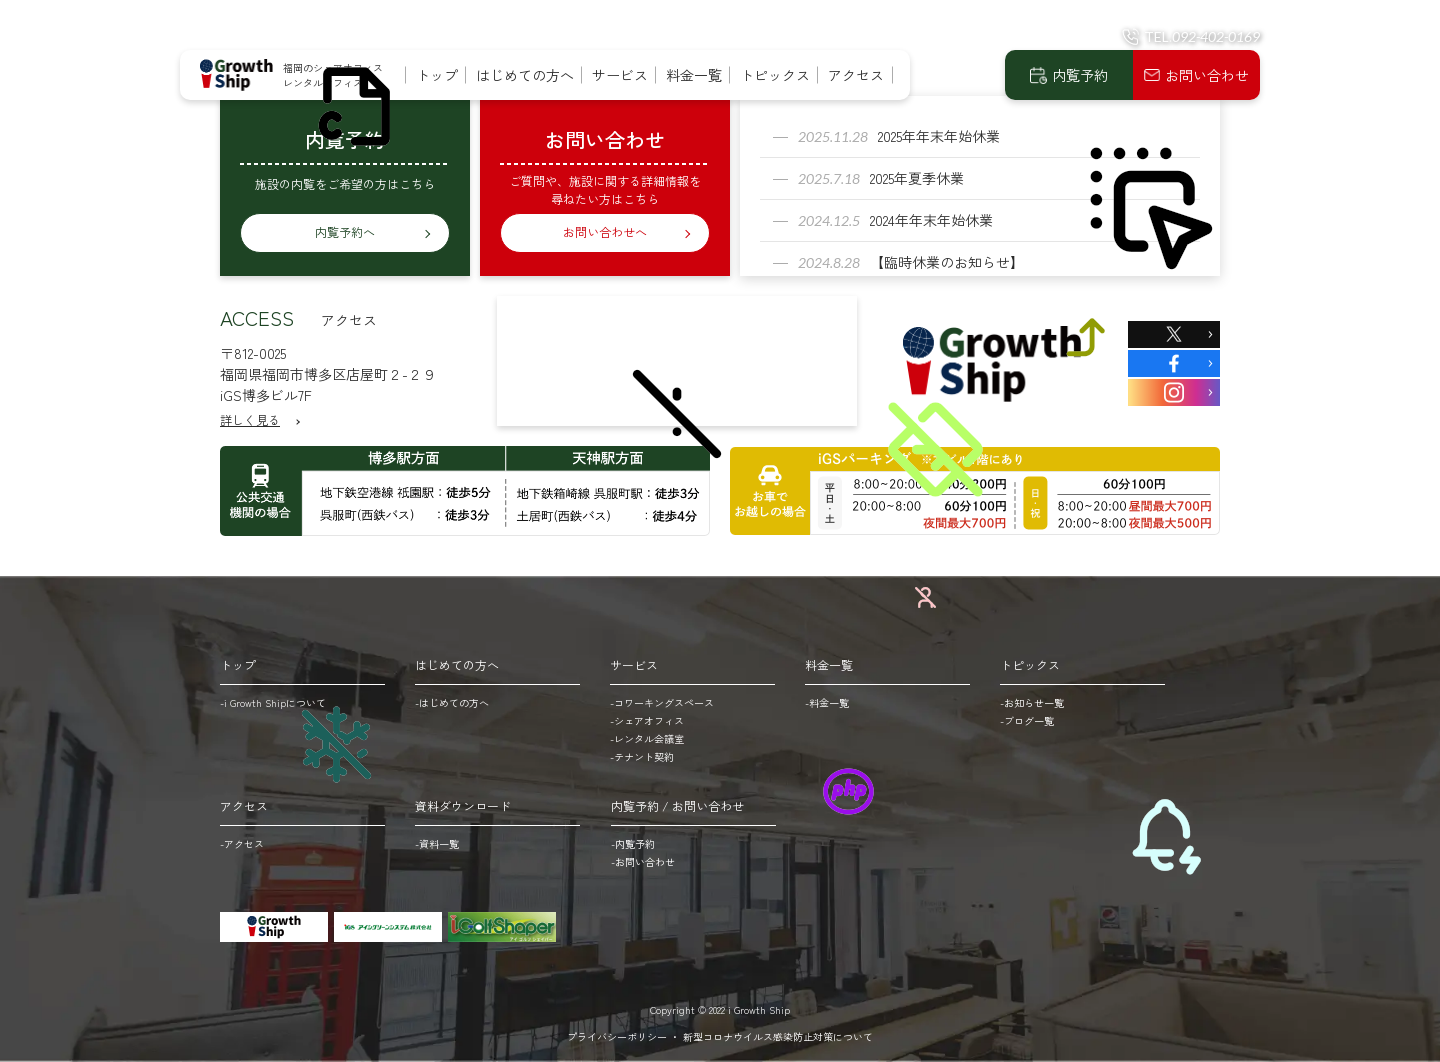 This screenshot has width=1440, height=1062. I want to click on navigate forward and up in a menu hierarchy, so click(1084, 338).